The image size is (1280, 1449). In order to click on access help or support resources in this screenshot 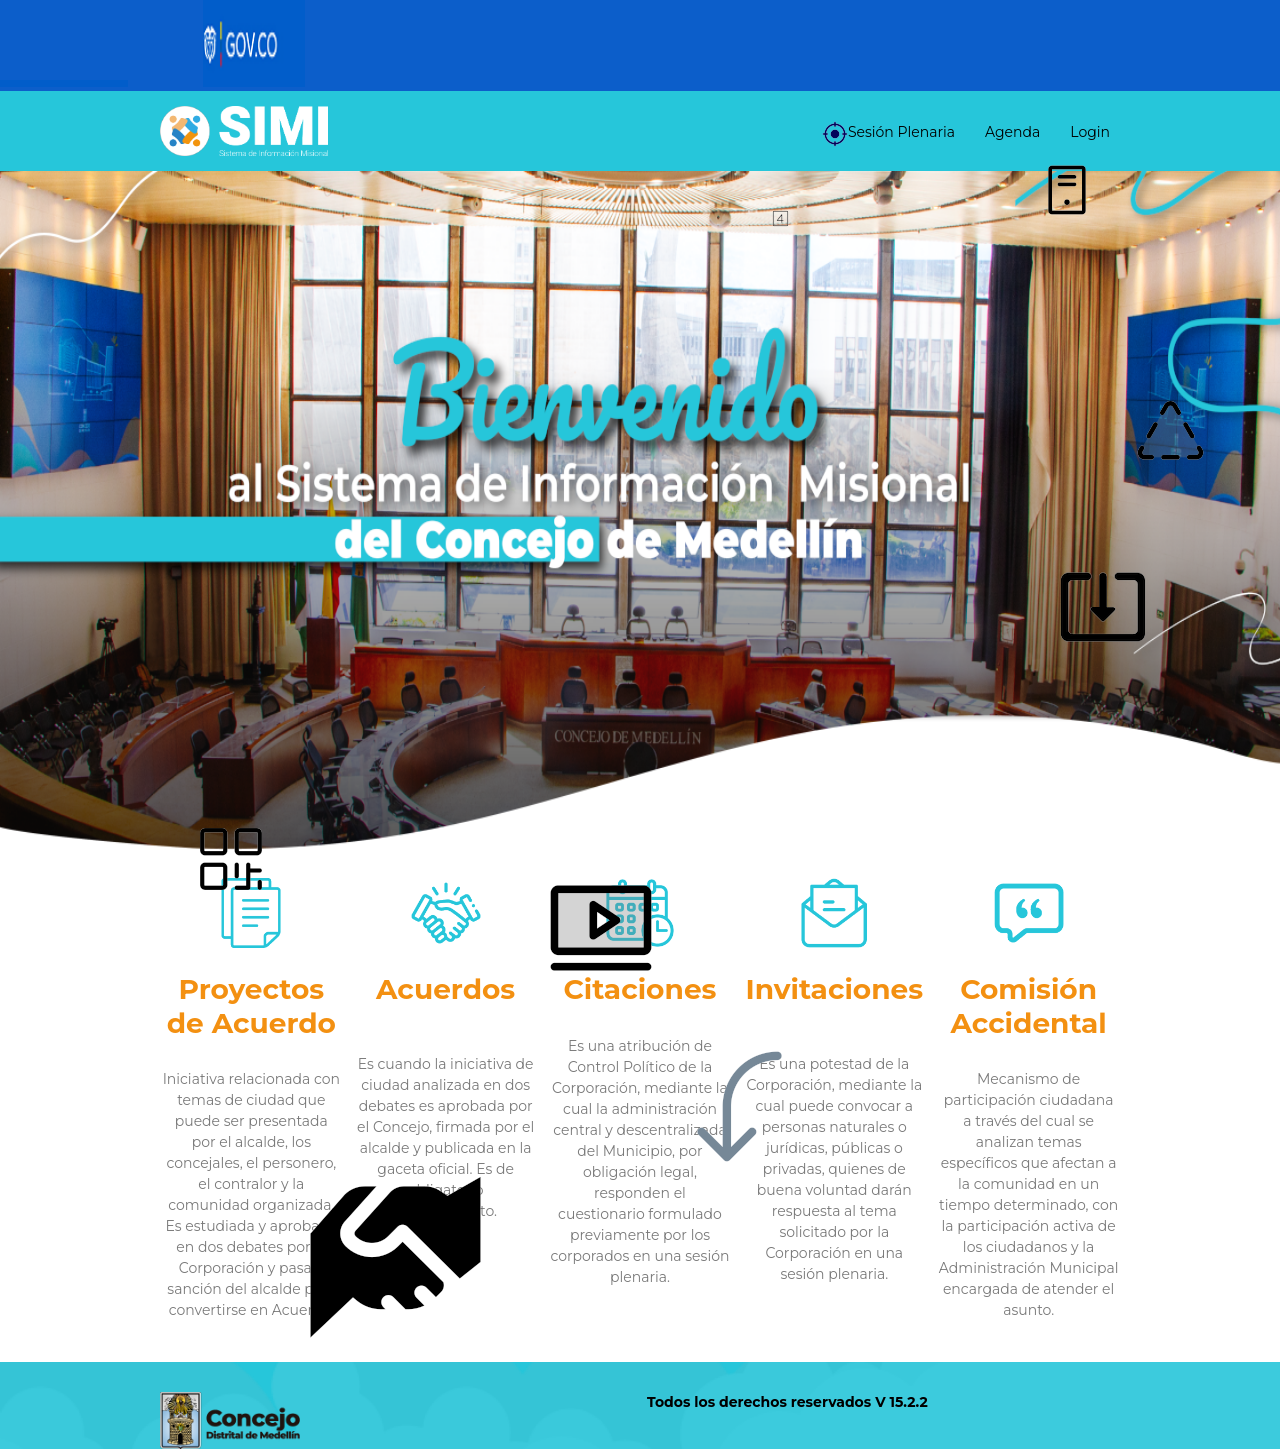, I will do `click(395, 1252)`.